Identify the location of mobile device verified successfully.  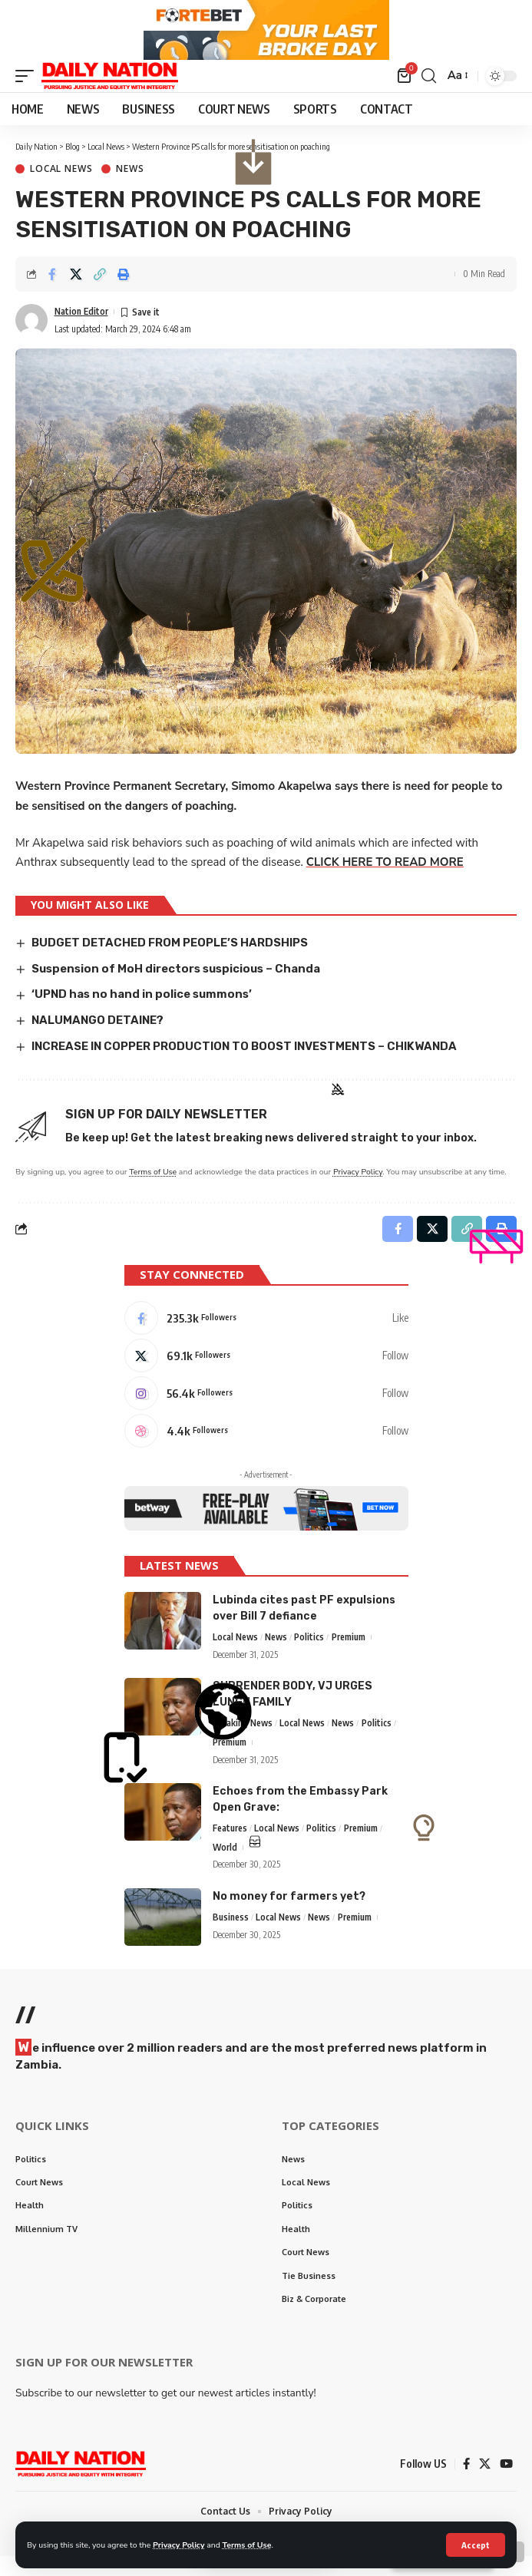
(121, 1757).